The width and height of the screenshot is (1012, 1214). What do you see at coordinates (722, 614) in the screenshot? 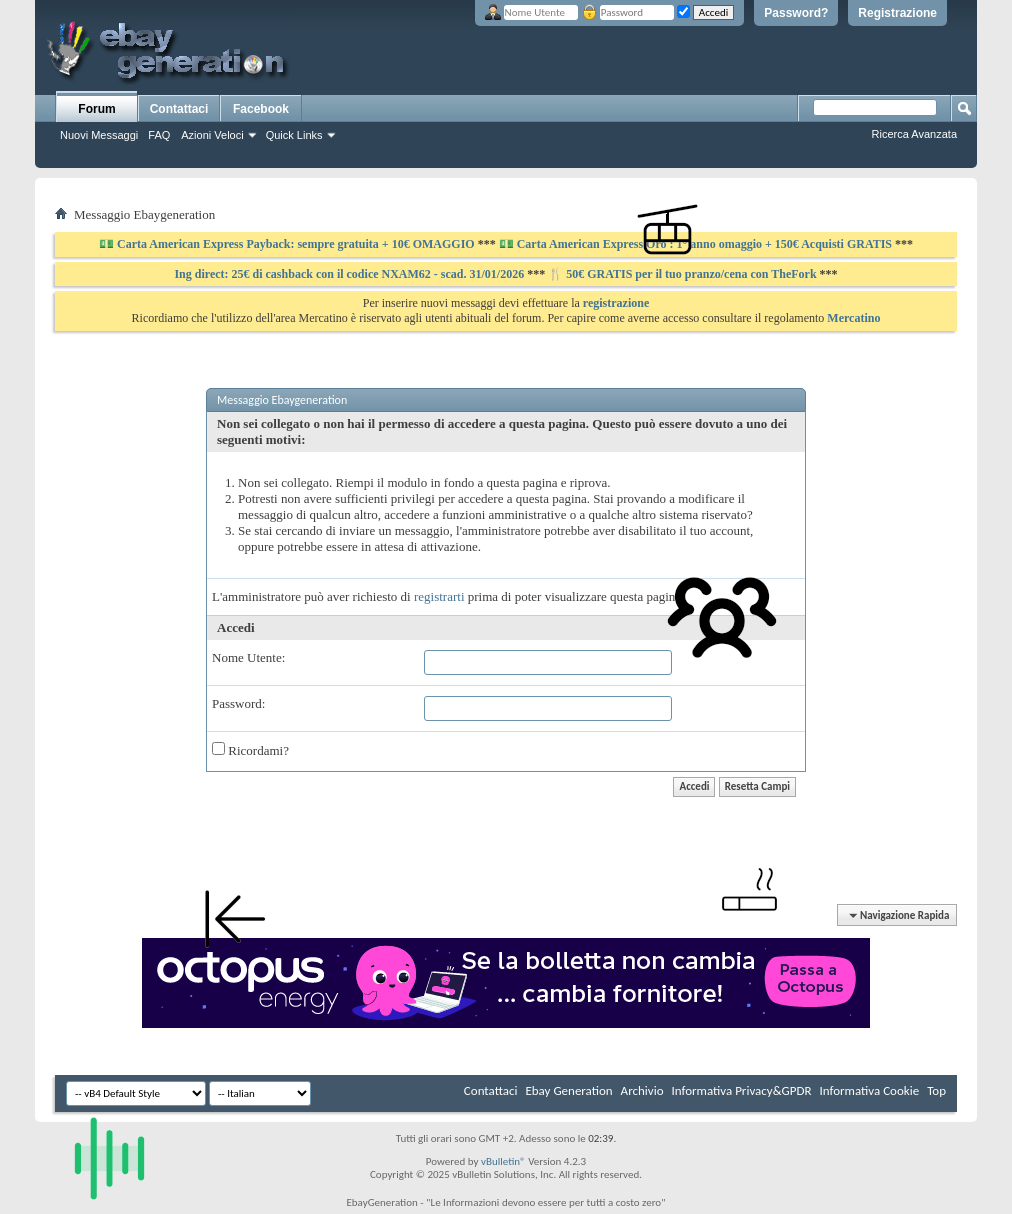
I see `view group members or team` at bounding box center [722, 614].